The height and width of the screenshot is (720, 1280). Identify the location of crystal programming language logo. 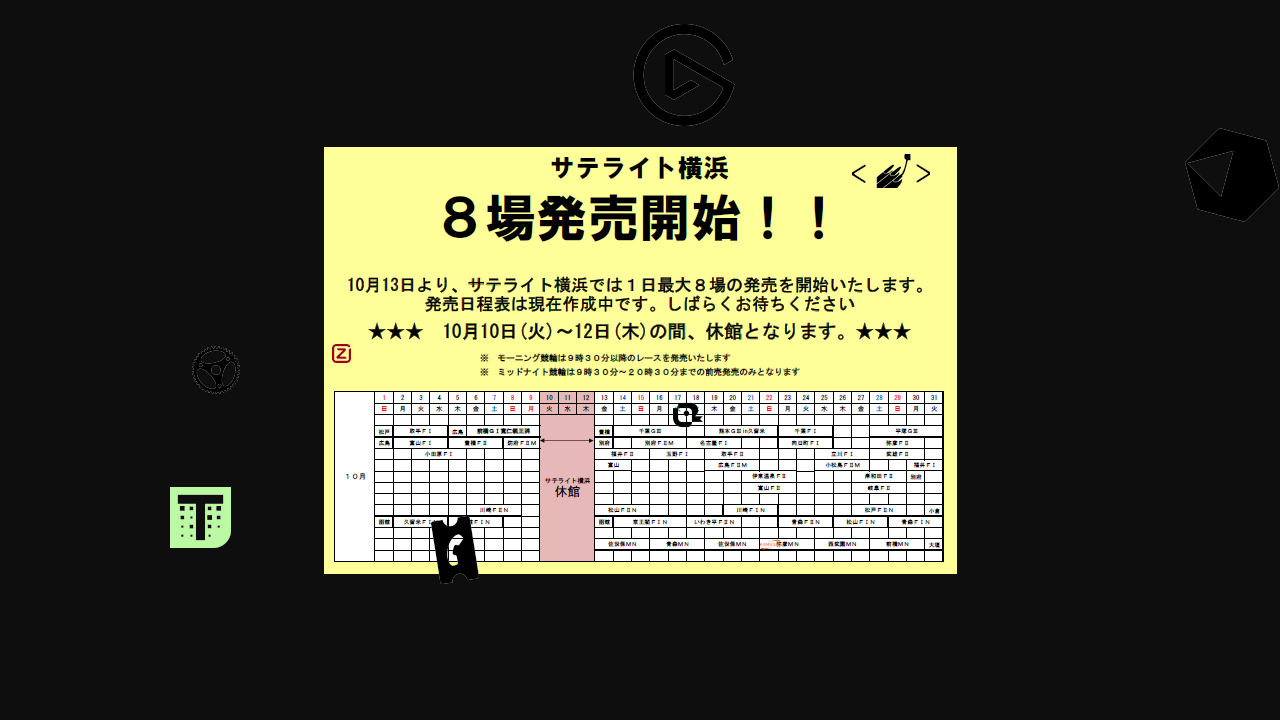
(1232, 175).